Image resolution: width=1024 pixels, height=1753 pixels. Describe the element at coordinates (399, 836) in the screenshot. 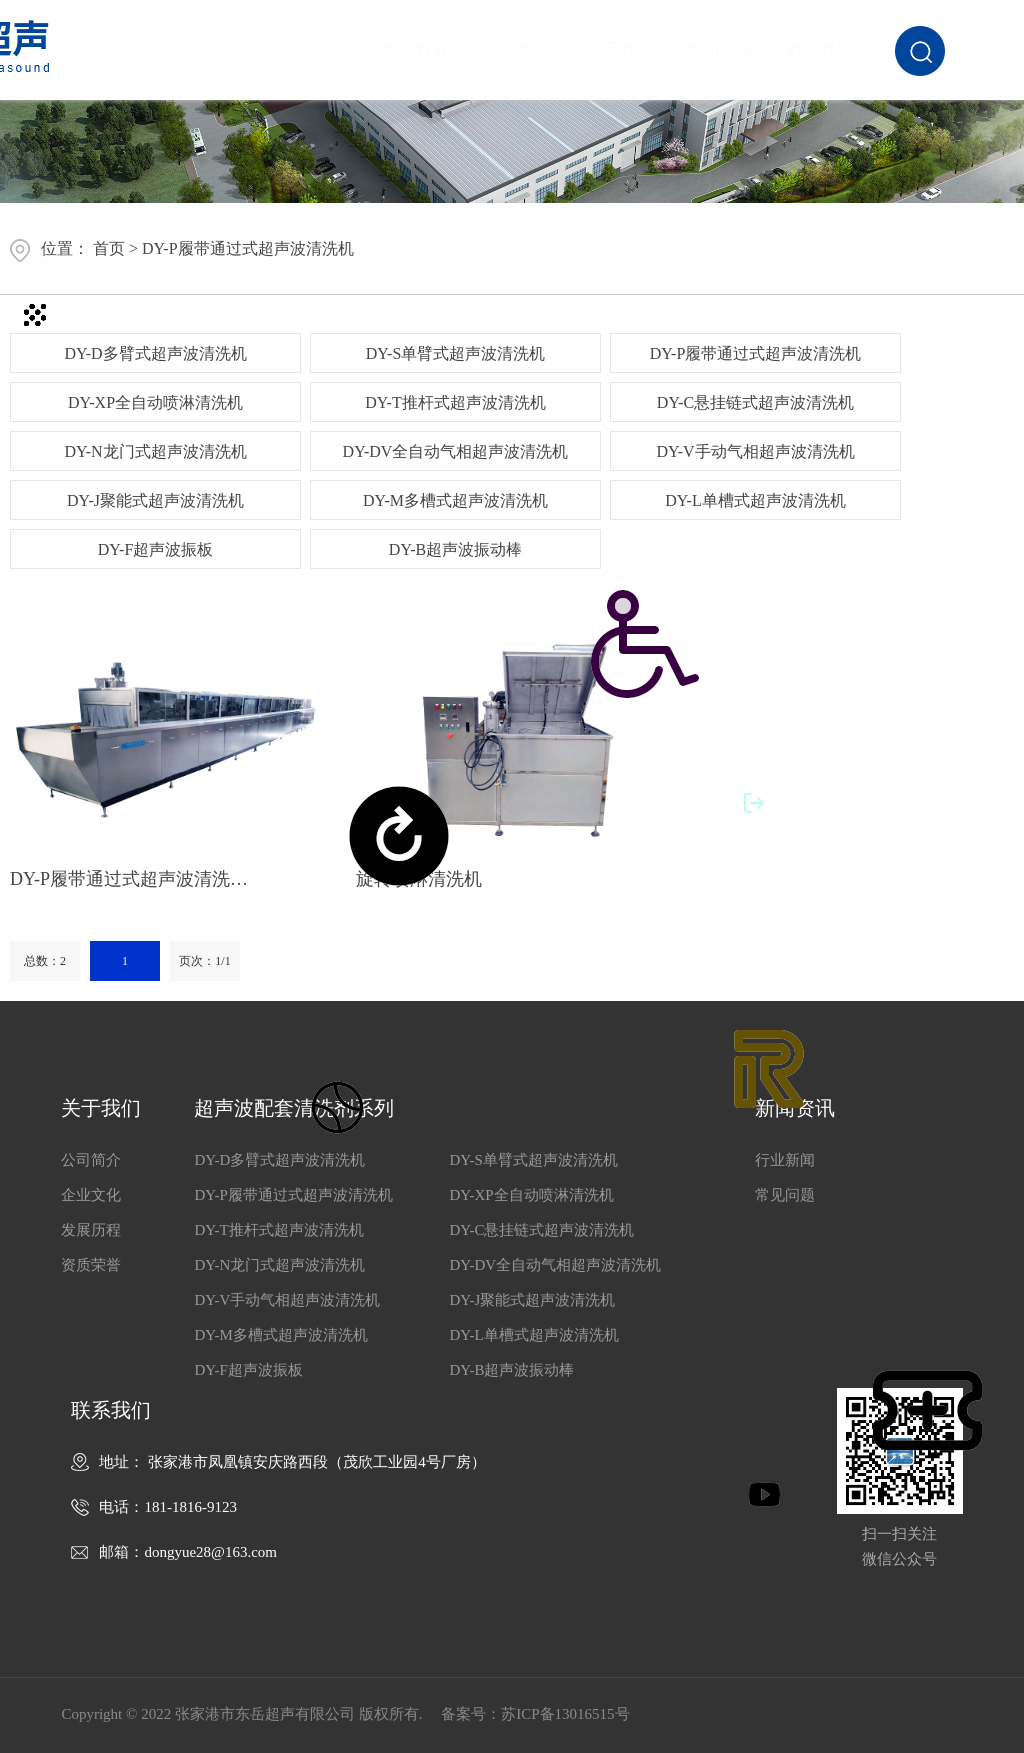

I see `refresh or reload content` at that location.